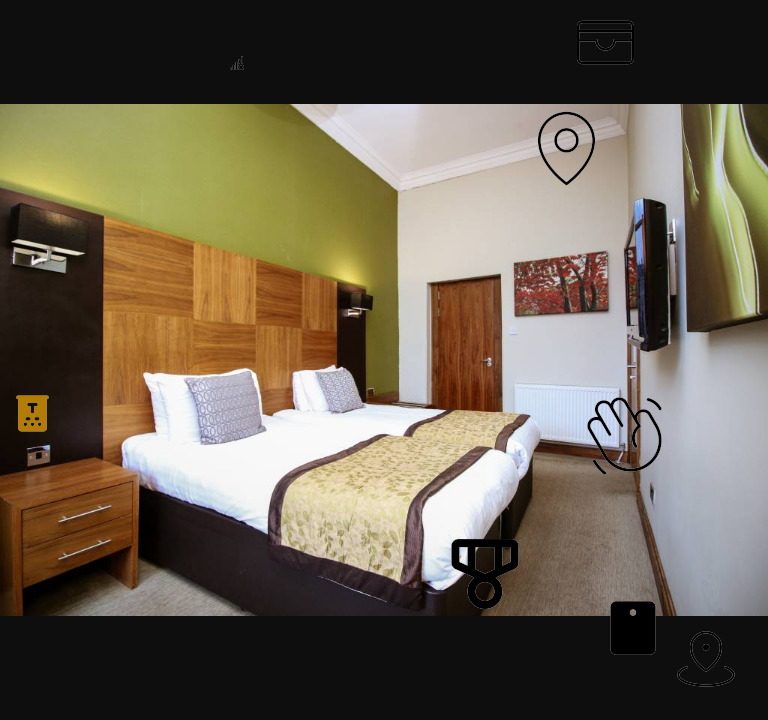 The image size is (768, 720). I want to click on no cellular signal available, so click(237, 64).